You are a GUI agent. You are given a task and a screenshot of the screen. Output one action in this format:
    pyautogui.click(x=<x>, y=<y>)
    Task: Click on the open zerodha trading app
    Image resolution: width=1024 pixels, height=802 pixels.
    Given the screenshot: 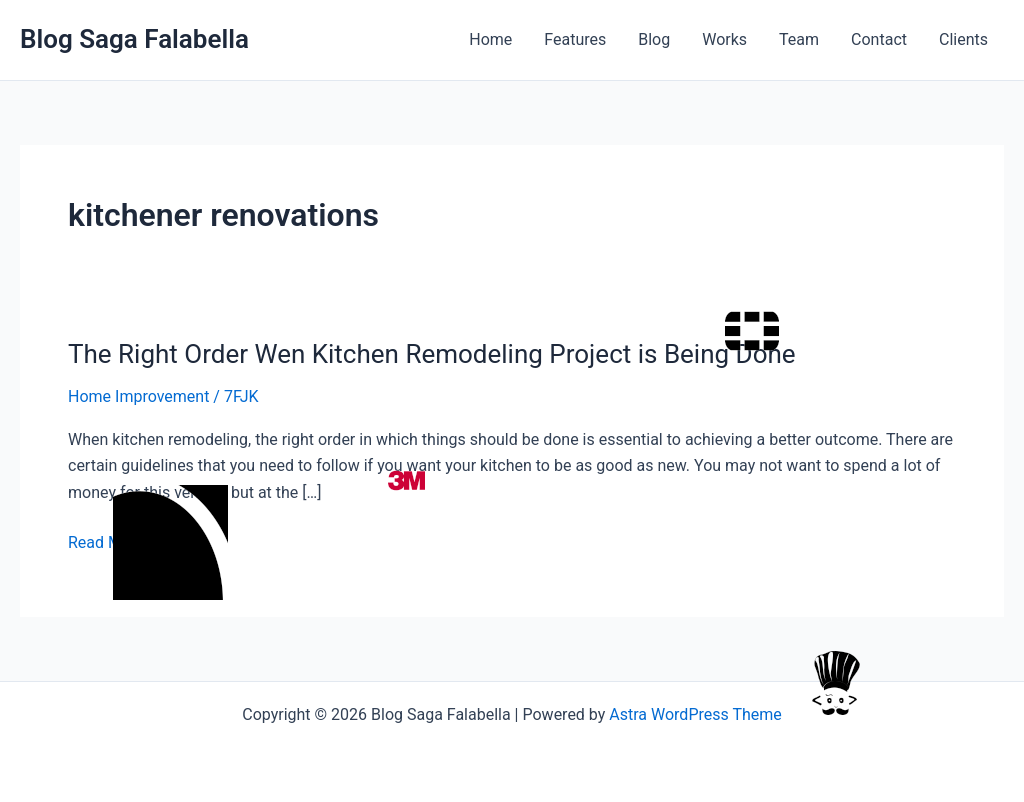 What is the action you would take?
    pyautogui.click(x=170, y=542)
    